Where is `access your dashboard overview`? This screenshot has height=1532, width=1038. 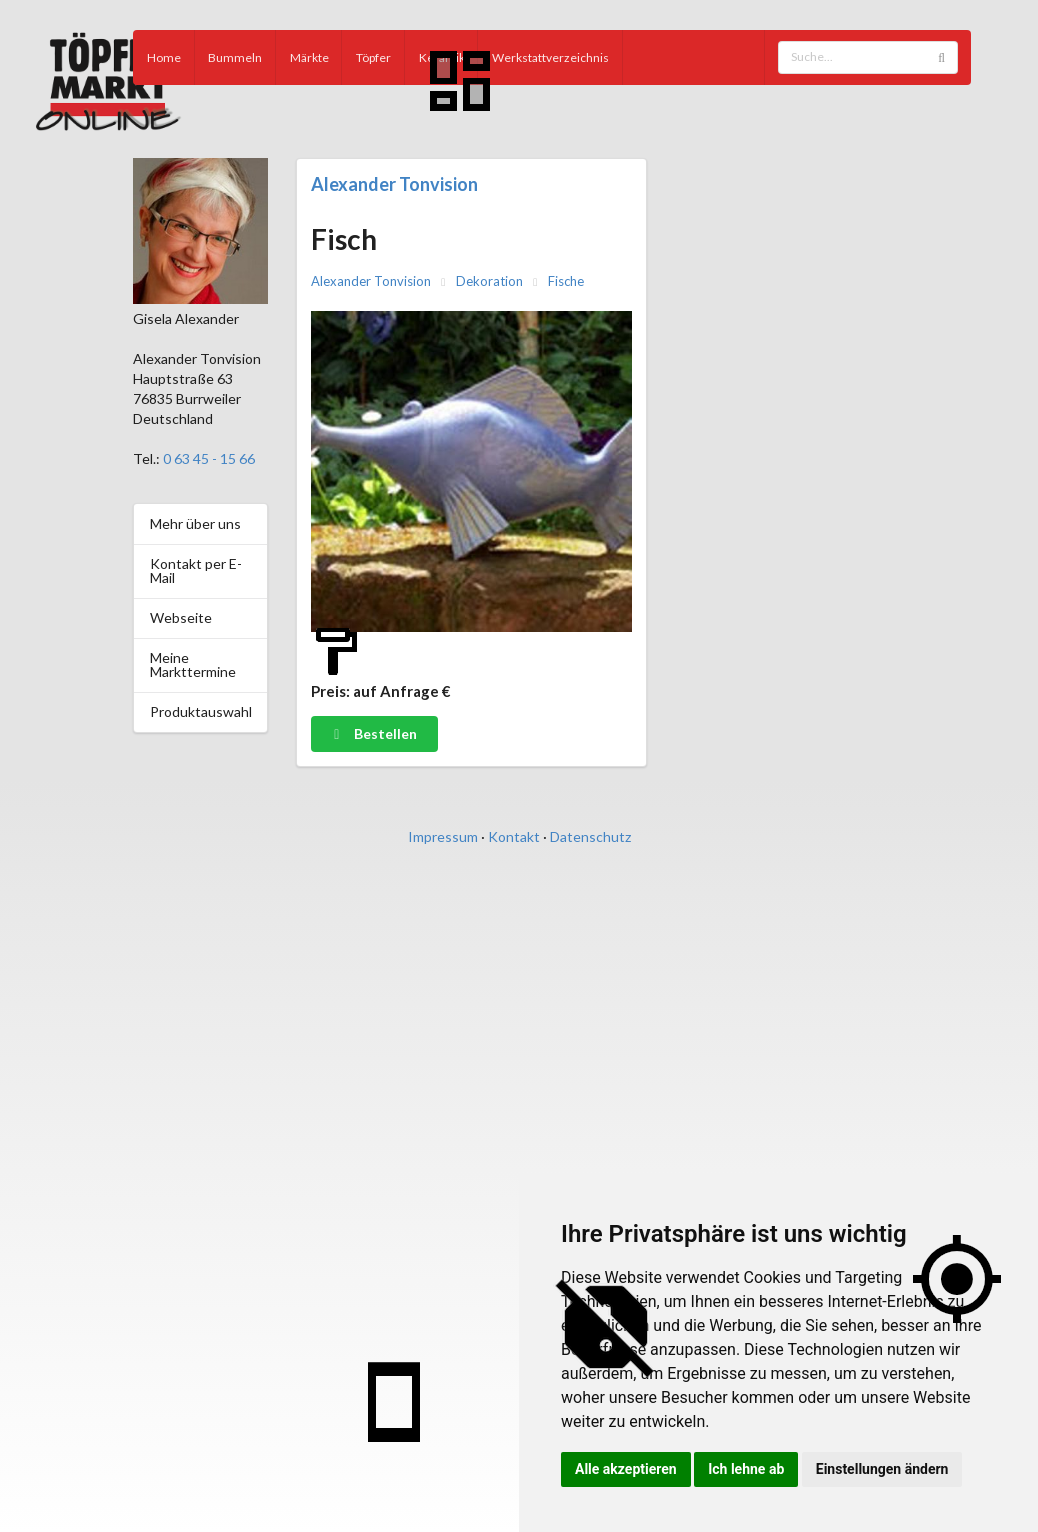 access your dashboard overview is located at coordinates (460, 81).